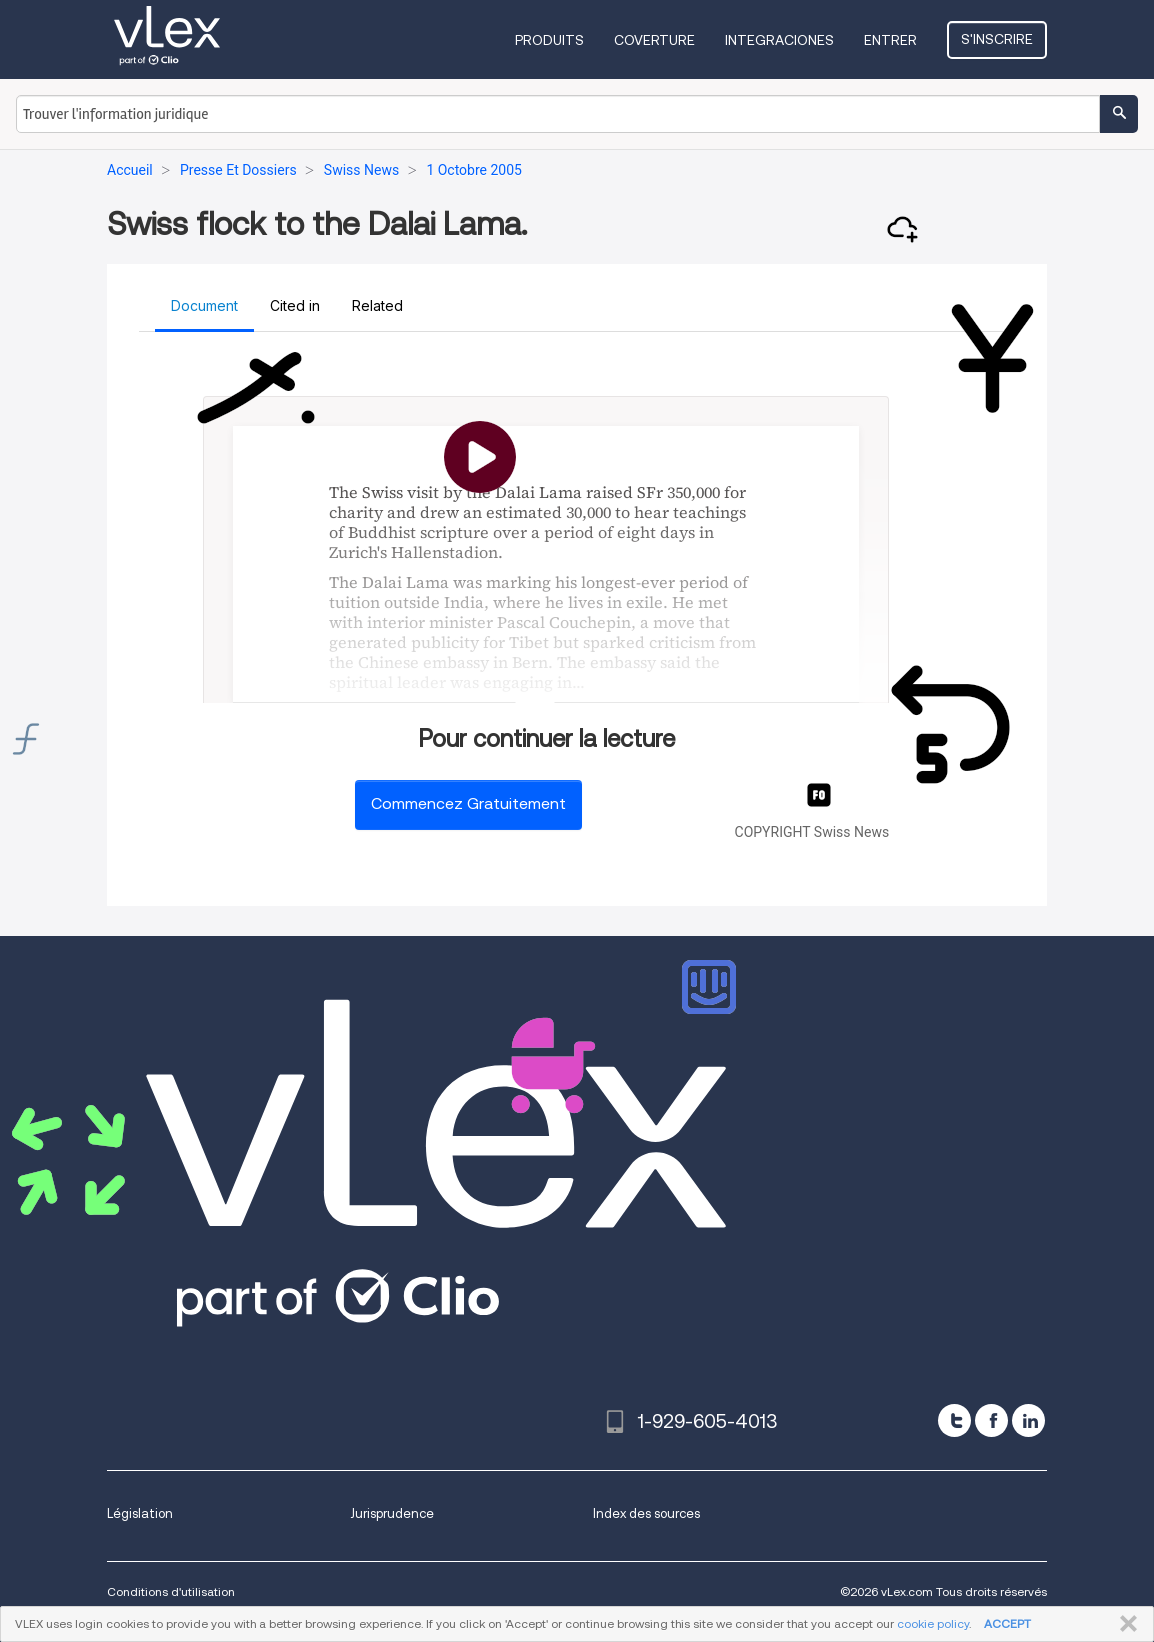 Image resolution: width=1154 pixels, height=1642 pixels. What do you see at coordinates (68, 1158) in the screenshot?
I see `shuffle or randomize content` at bounding box center [68, 1158].